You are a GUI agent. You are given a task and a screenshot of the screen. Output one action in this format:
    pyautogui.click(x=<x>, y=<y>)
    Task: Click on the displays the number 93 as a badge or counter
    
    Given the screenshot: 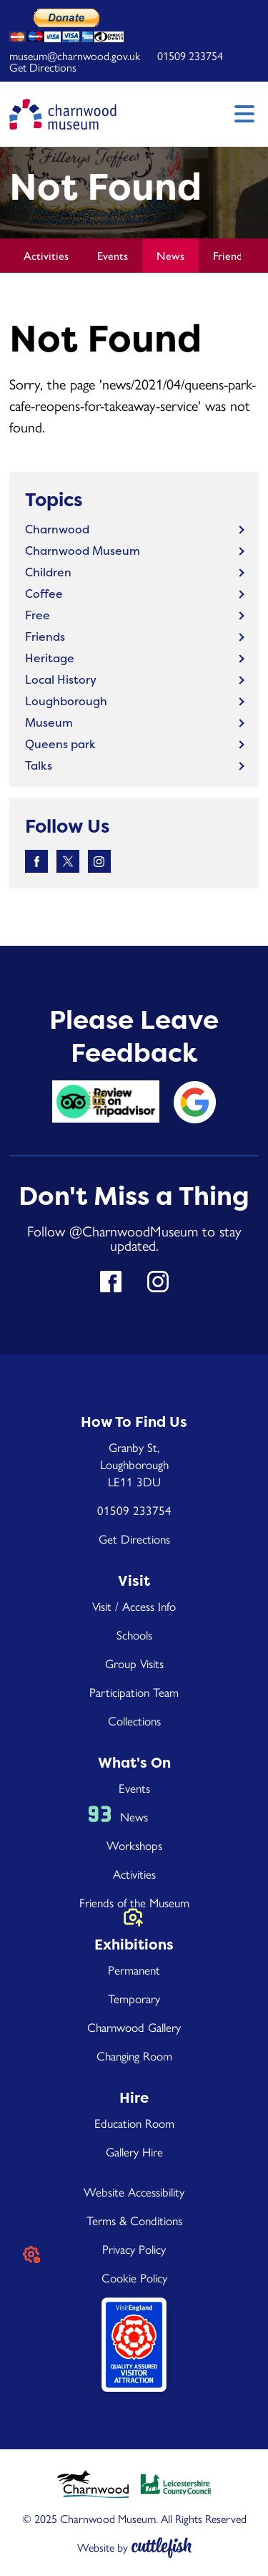 What is the action you would take?
    pyautogui.click(x=99, y=1814)
    